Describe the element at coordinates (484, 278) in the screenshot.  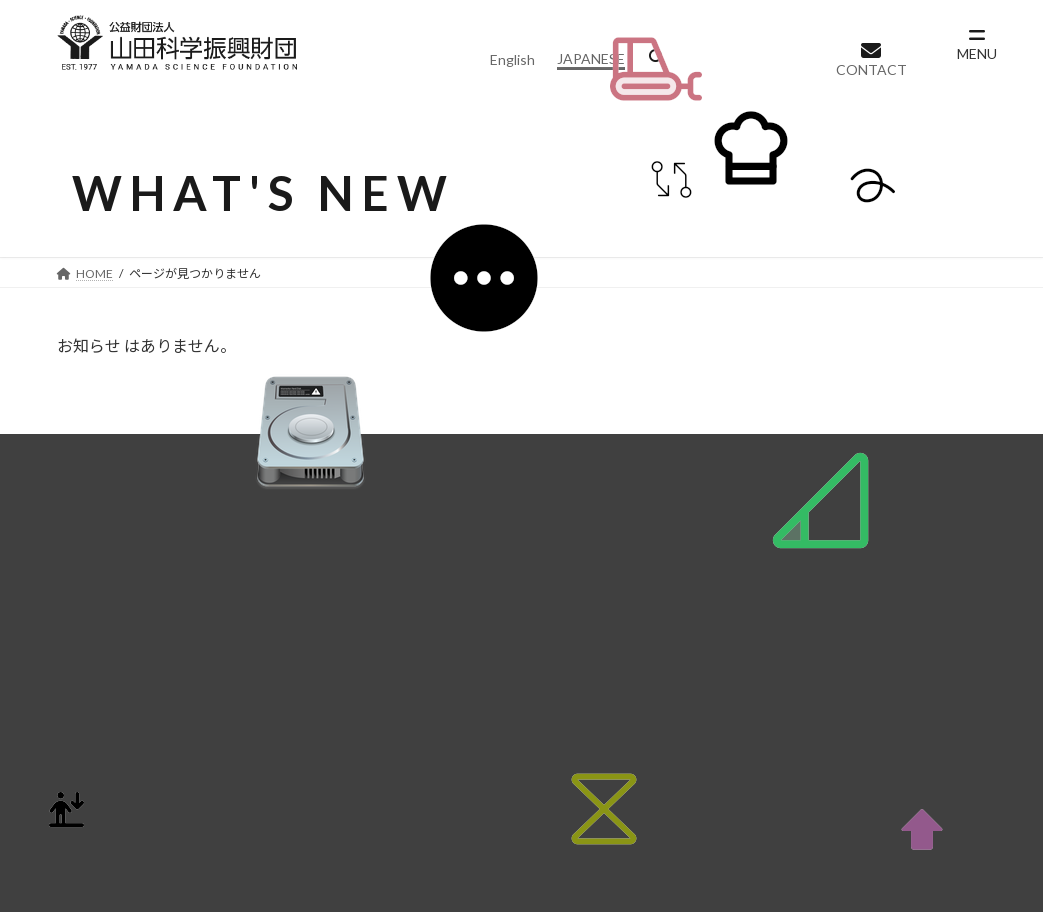
I see `access more options or actions` at that location.